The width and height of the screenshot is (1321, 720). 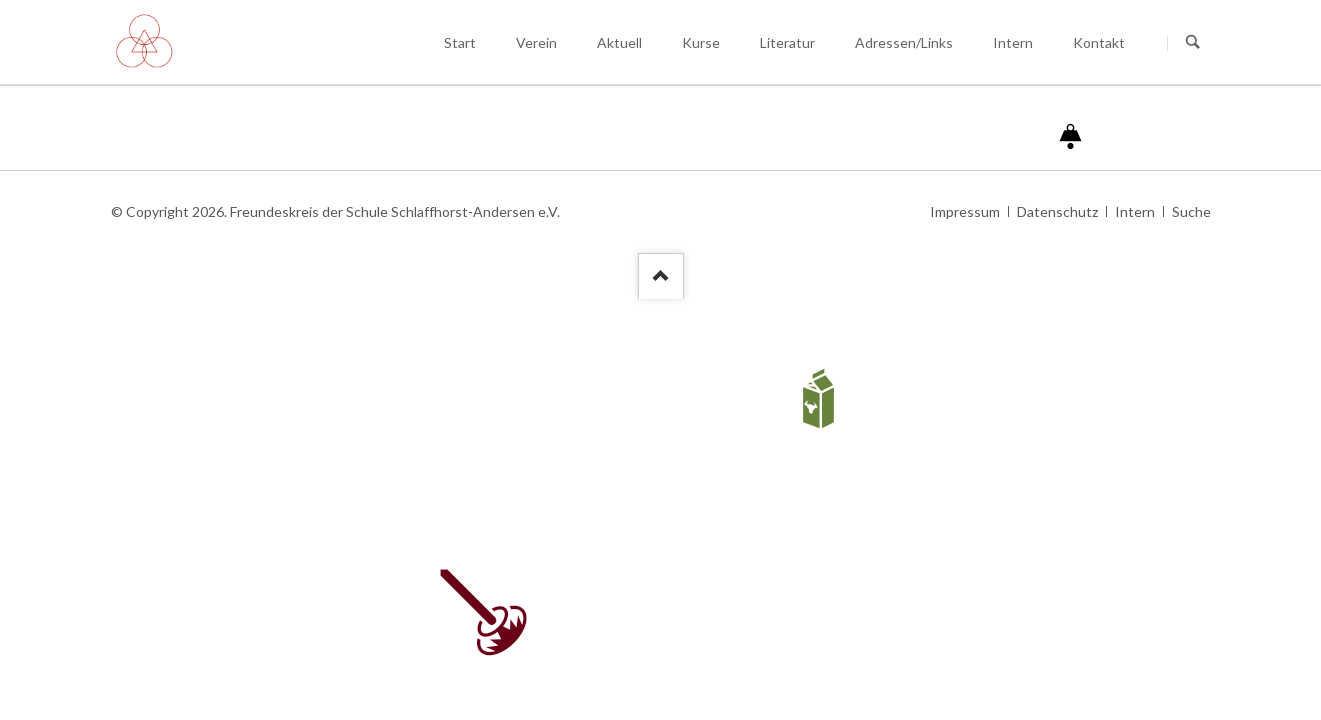 I want to click on indicates a crushing or weight-based attack in a game, so click(x=1070, y=136).